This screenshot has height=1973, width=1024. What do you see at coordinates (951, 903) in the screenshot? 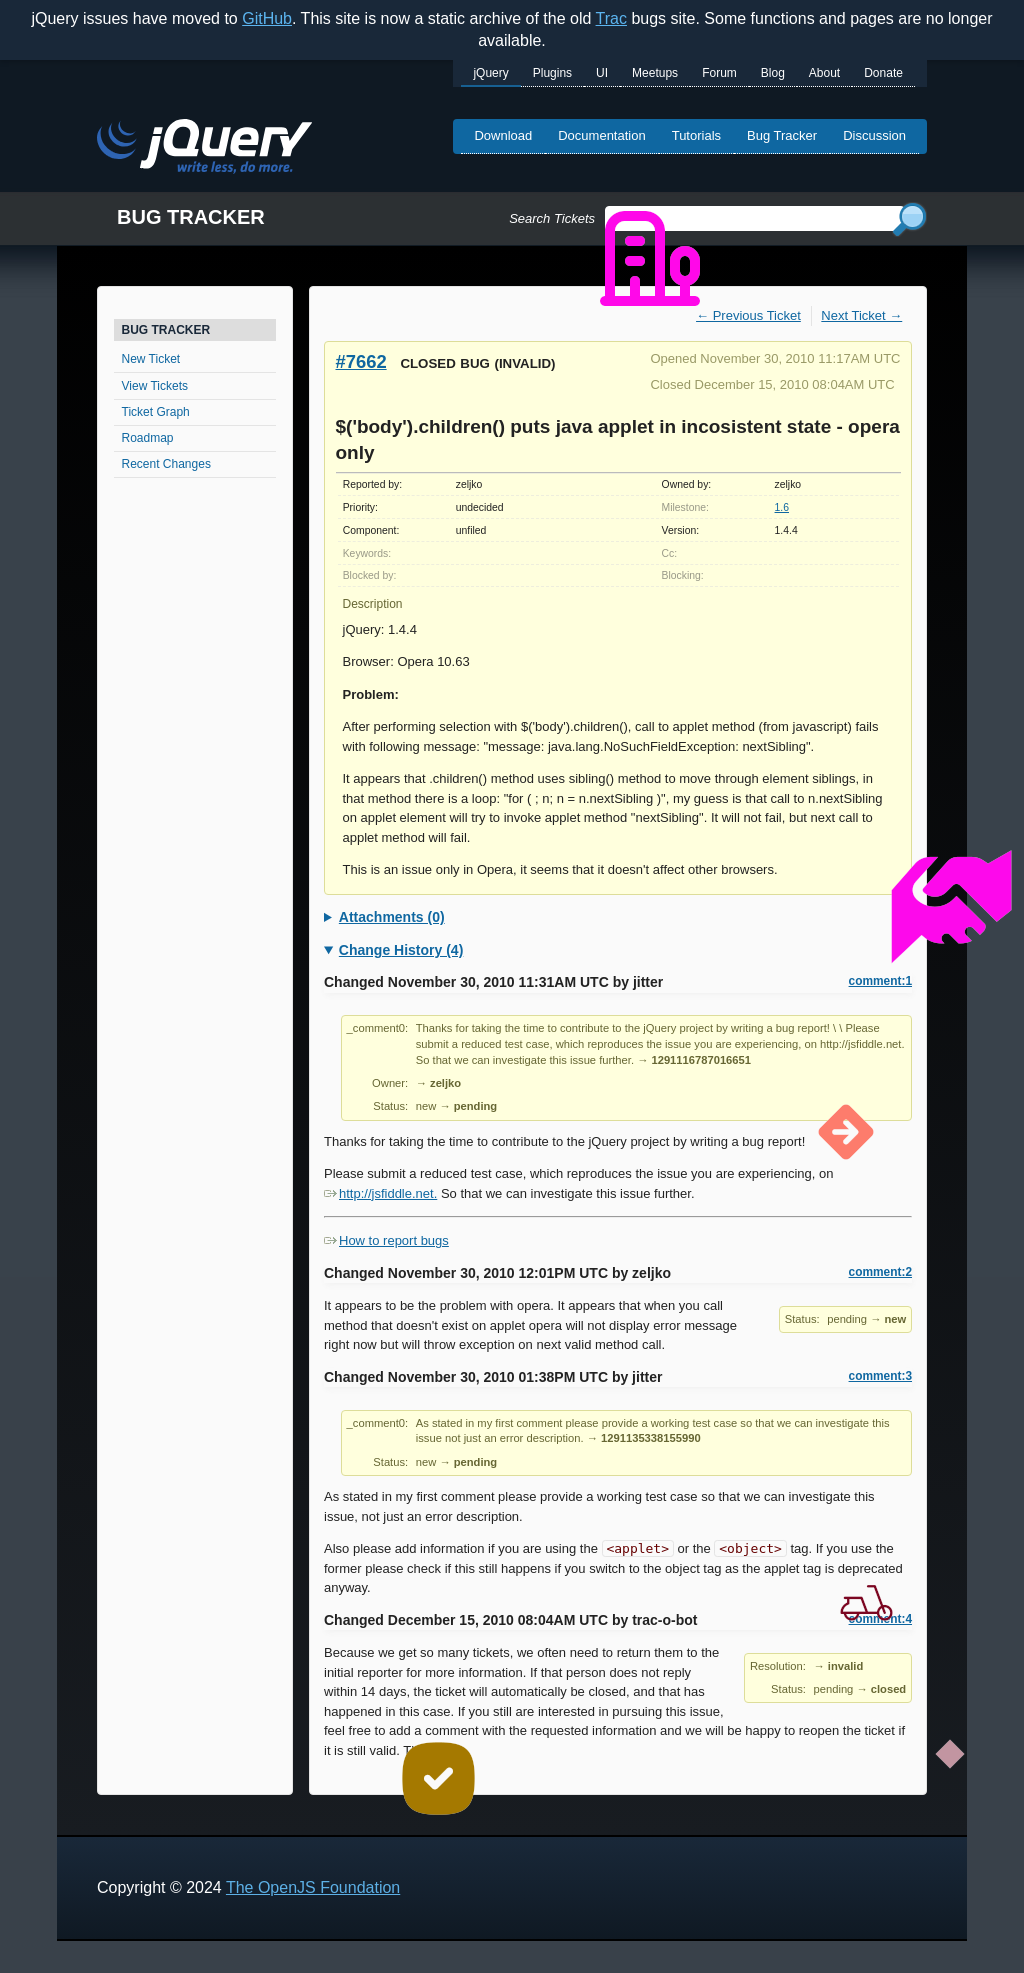
I see `access help or support resources` at bounding box center [951, 903].